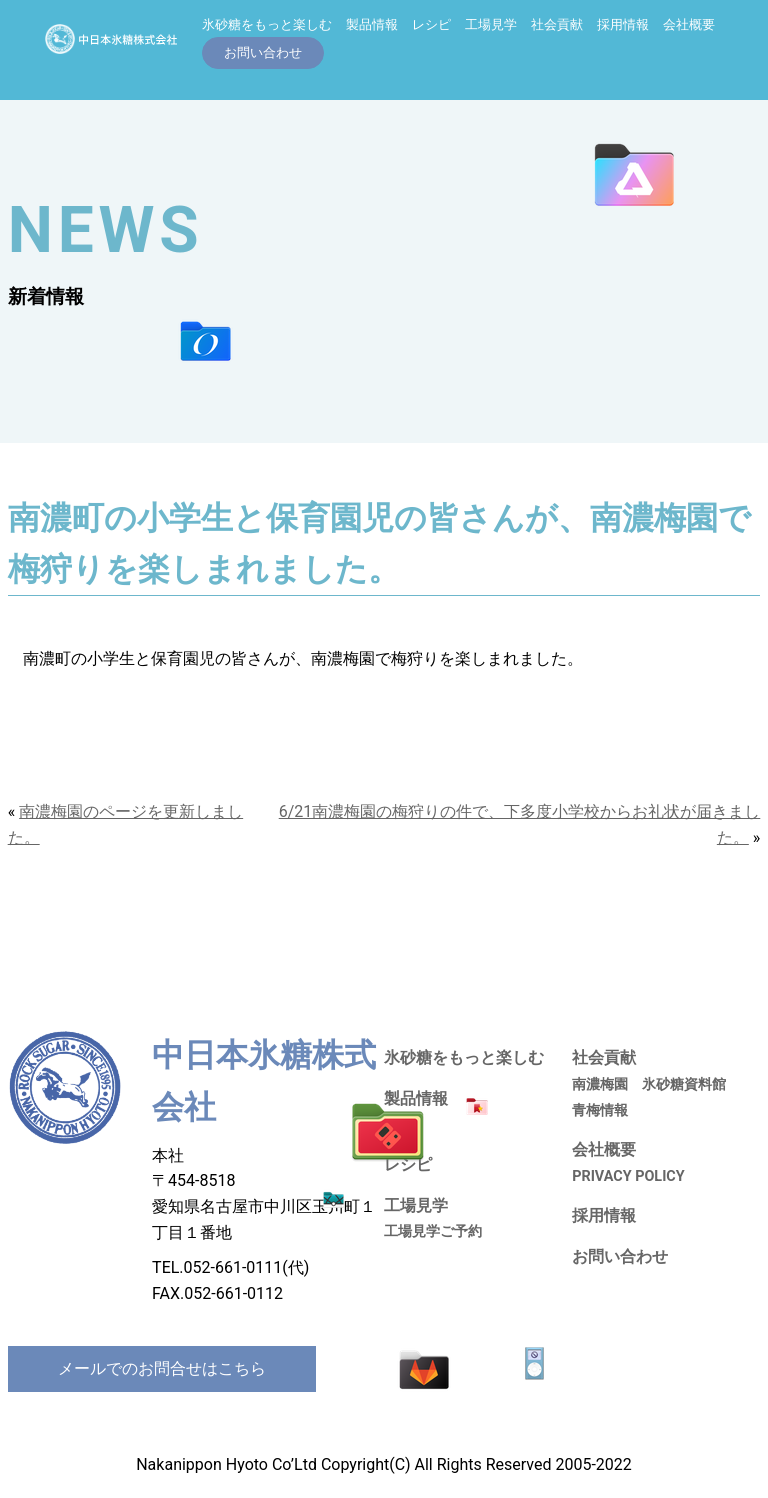 The image size is (768, 1498). Describe the element at coordinates (387, 1133) in the screenshot. I see `open melonDS emulator files folder` at that location.